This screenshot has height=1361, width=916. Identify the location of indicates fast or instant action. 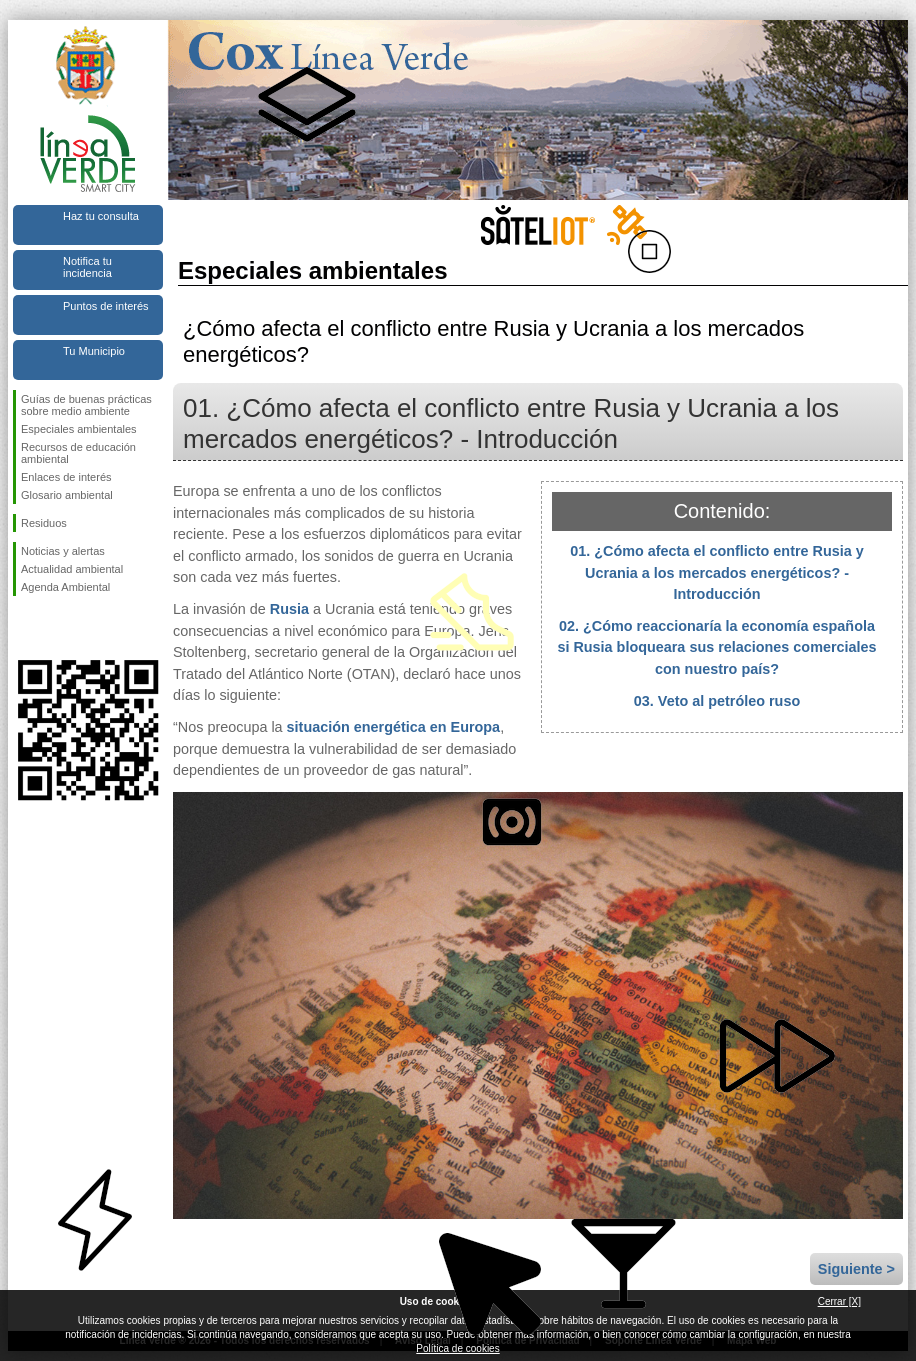
(95, 1220).